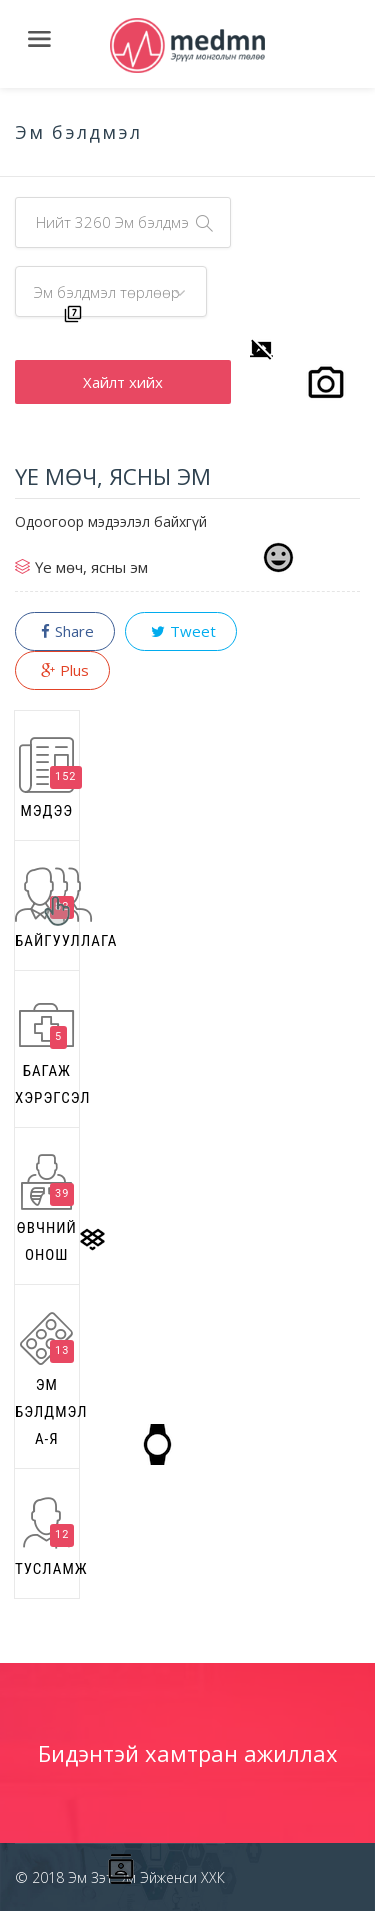  I want to click on select your current mood or emotional state, so click(278, 557).